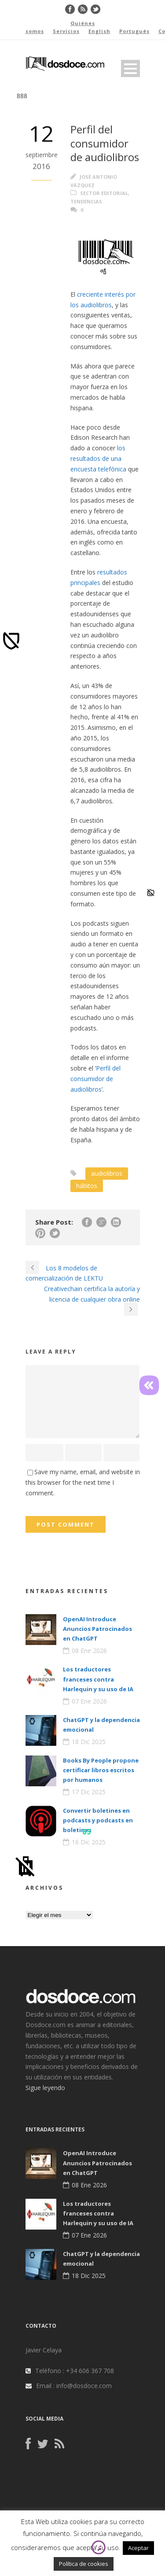 Image resolution: width=165 pixels, height=2576 pixels. I want to click on folders are disabled or unavailable, so click(150, 892).